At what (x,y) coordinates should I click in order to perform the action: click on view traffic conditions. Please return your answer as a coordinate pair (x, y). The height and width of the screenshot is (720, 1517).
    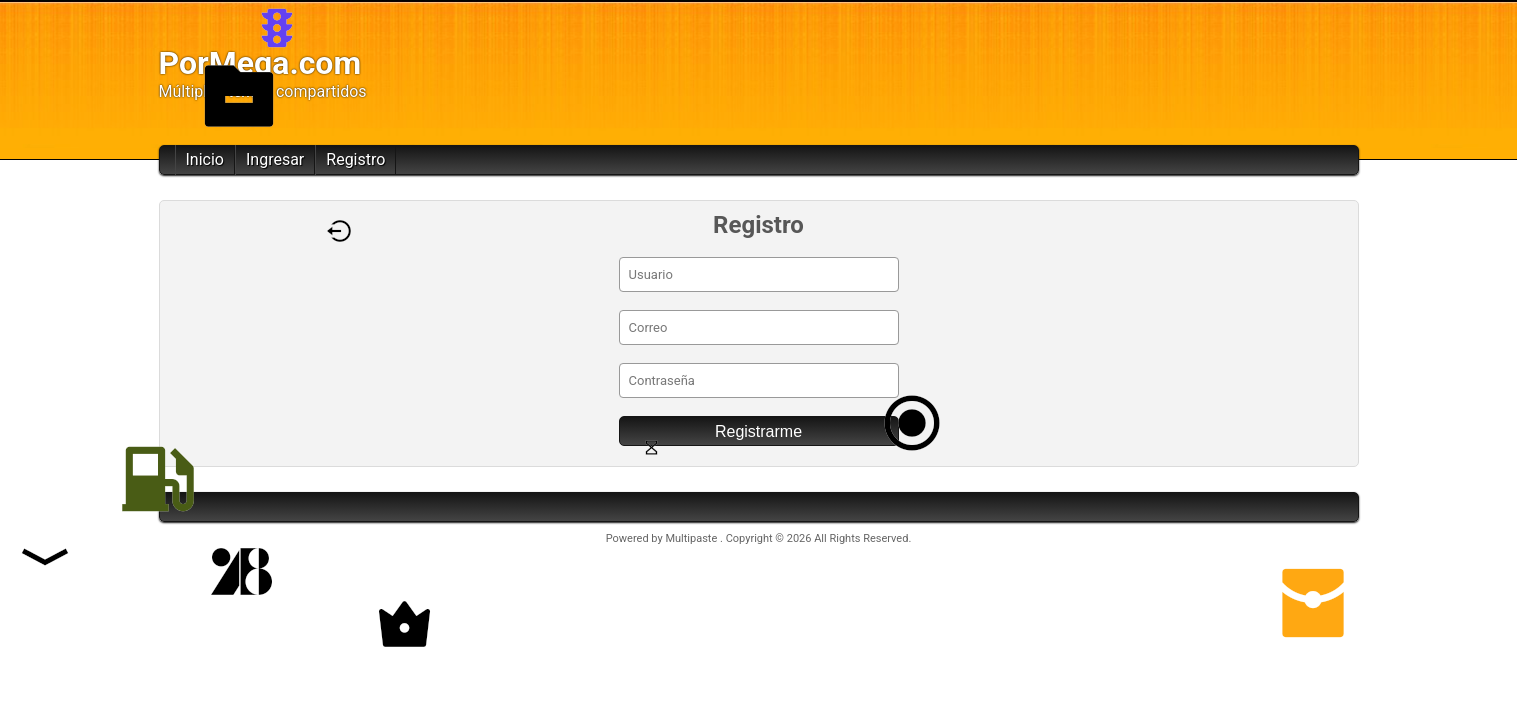
    Looking at the image, I should click on (277, 28).